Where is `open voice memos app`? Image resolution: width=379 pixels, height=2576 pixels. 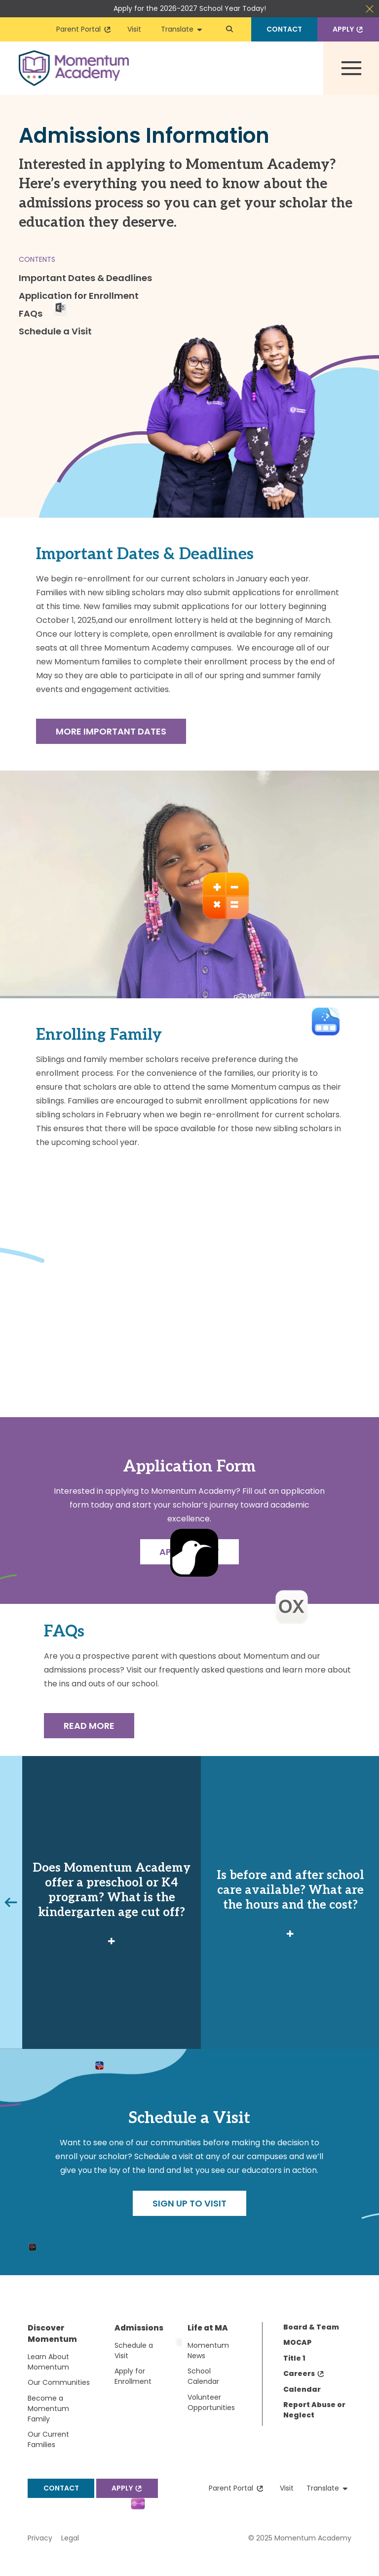
open voice memos app is located at coordinates (33, 2247).